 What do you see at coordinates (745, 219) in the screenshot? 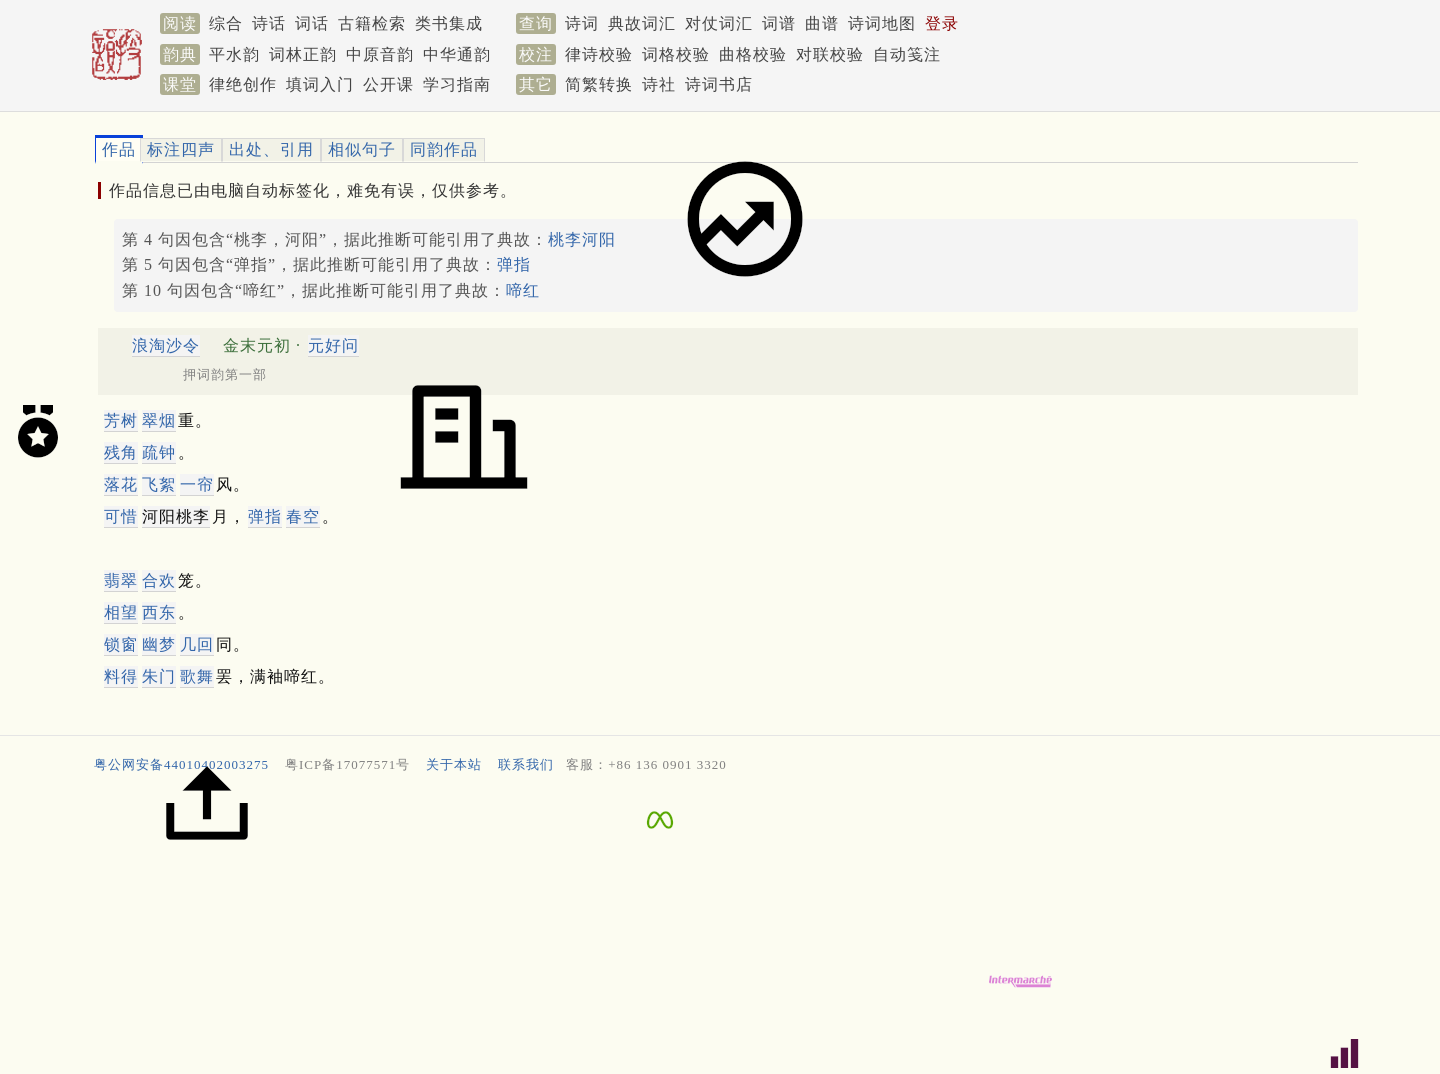
I see `view financial performance or fund growth` at bounding box center [745, 219].